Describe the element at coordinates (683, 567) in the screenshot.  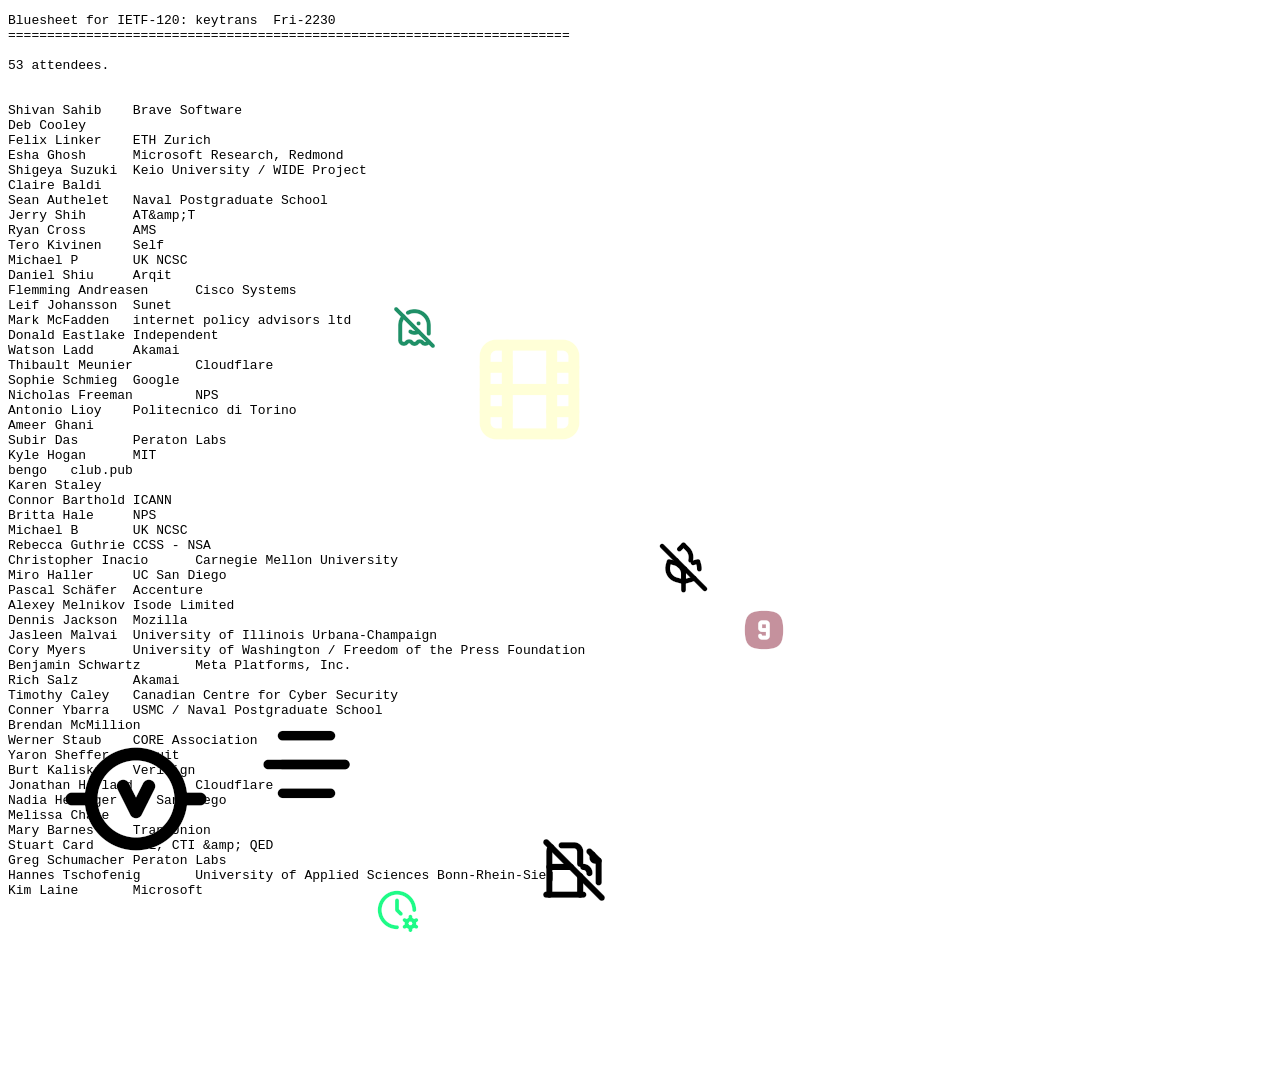
I see `indicates gluten-free option or product` at that location.